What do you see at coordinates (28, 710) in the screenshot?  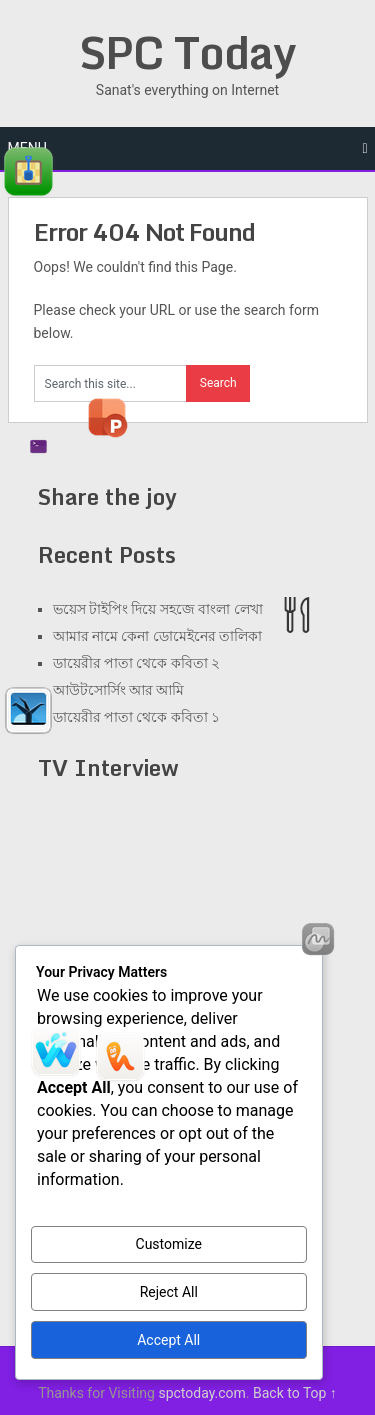 I see `open shotwell photo manager` at bounding box center [28, 710].